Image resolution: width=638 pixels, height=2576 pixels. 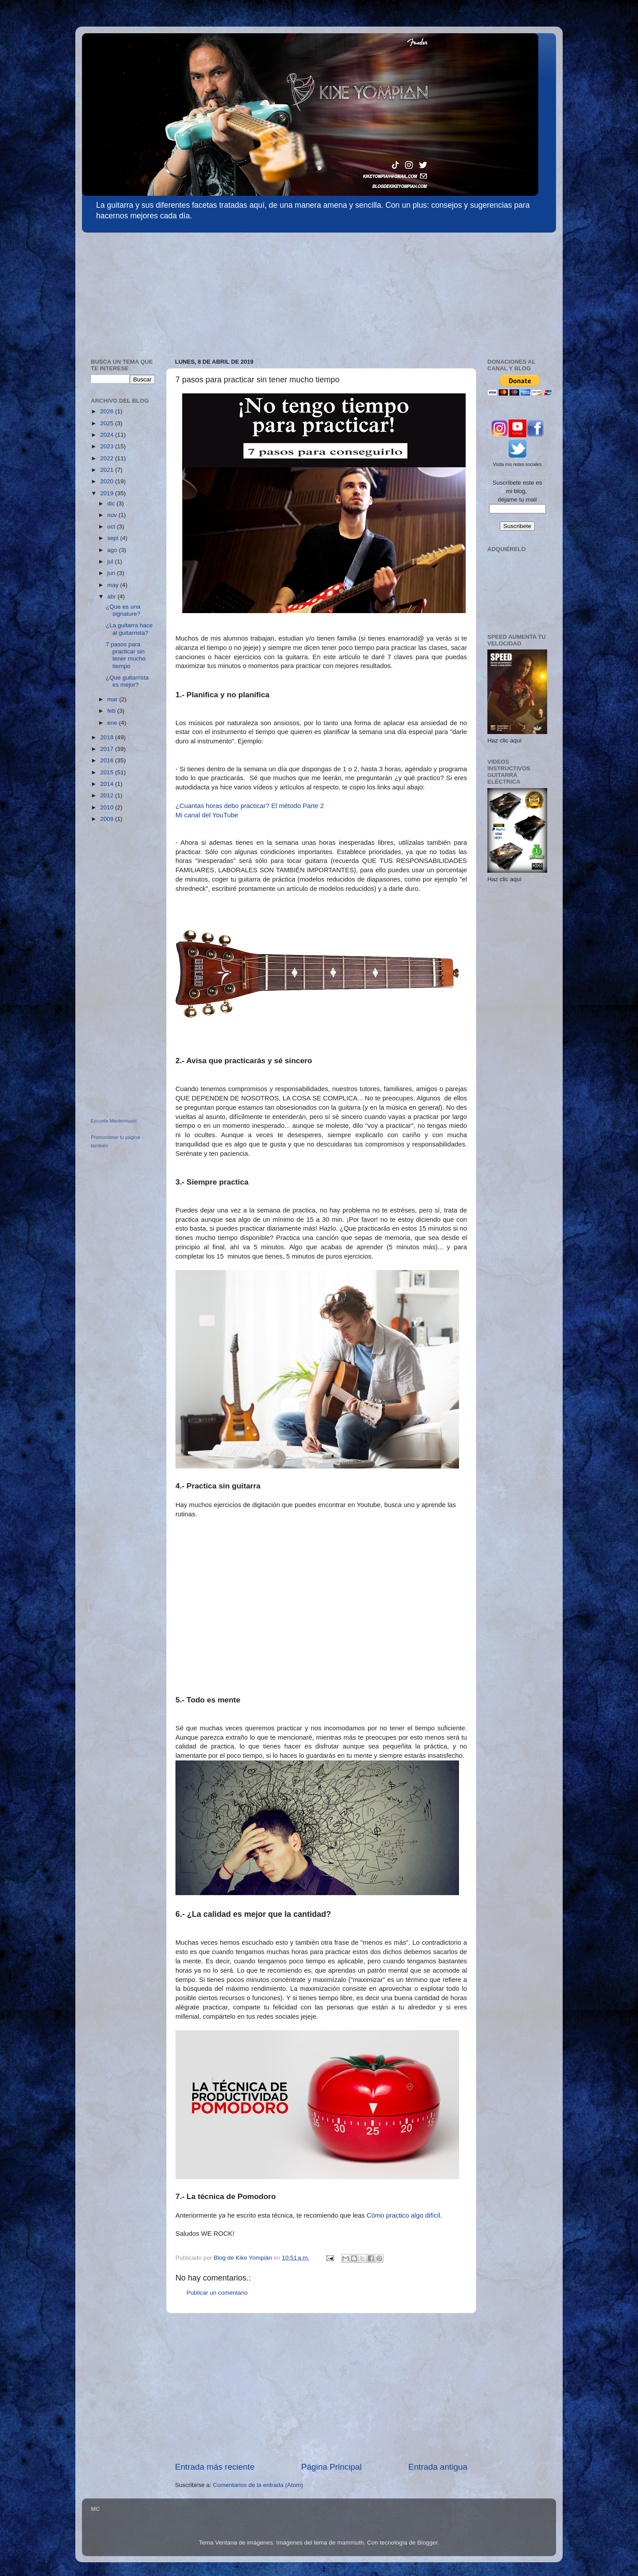 What do you see at coordinates (410, 2086) in the screenshot?
I see `indicates an upcoming turn or direction change` at bounding box center [410, 2086].